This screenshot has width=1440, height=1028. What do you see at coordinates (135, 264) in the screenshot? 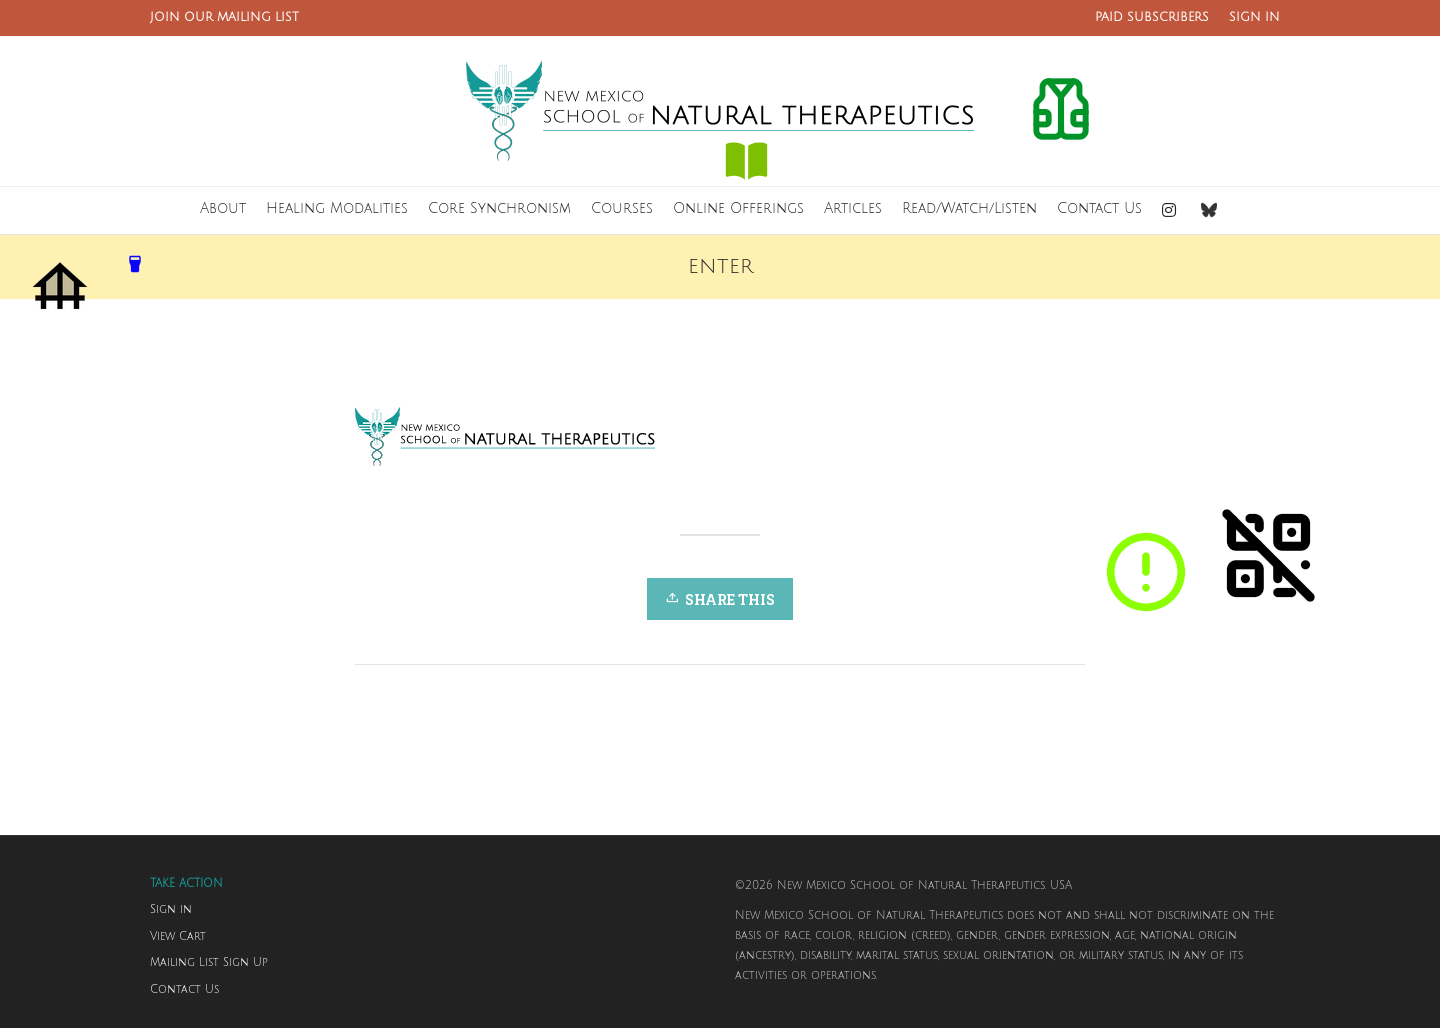
I see `view nearby bars or pubs` at bounding box center [135, 264].